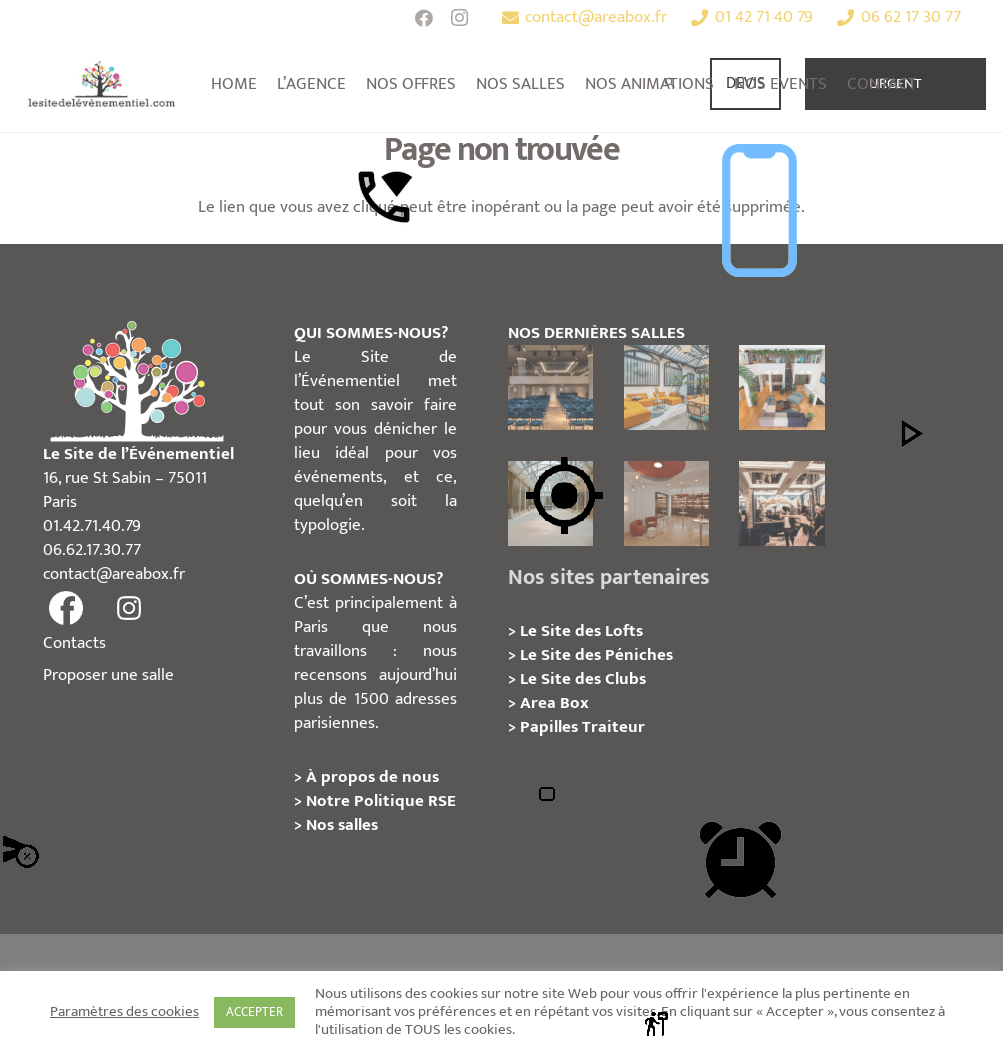 The image size is (1003, 1053). What do you see at coordinates (20, 849) in the screenshot?
I see `cancel a scheduled message` at bounding box center [20, 849].